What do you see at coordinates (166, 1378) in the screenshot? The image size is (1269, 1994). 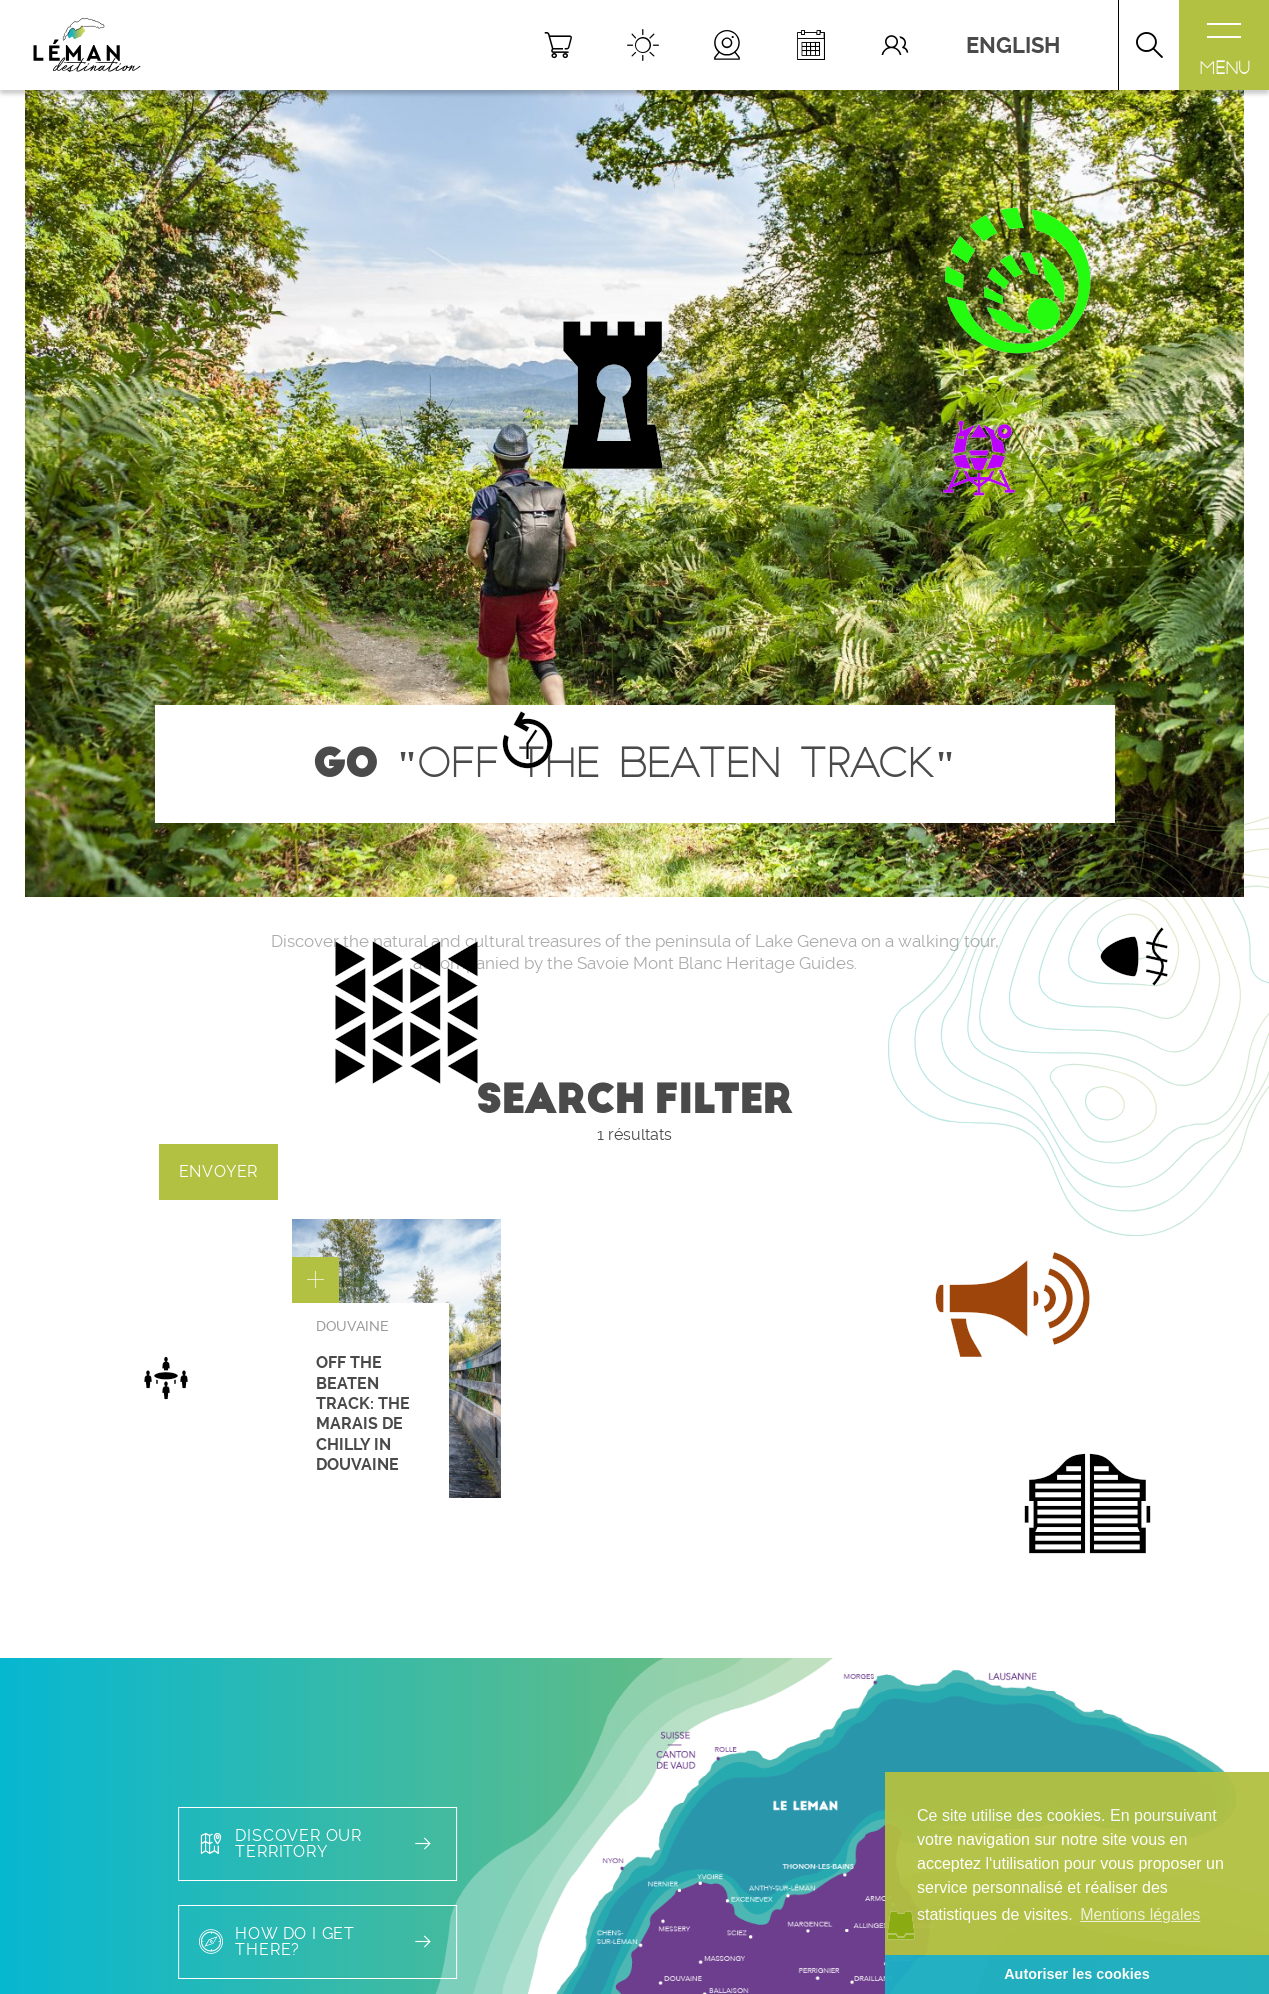 I see `join or schedule a meeting` at bounding box center [166, 1378].